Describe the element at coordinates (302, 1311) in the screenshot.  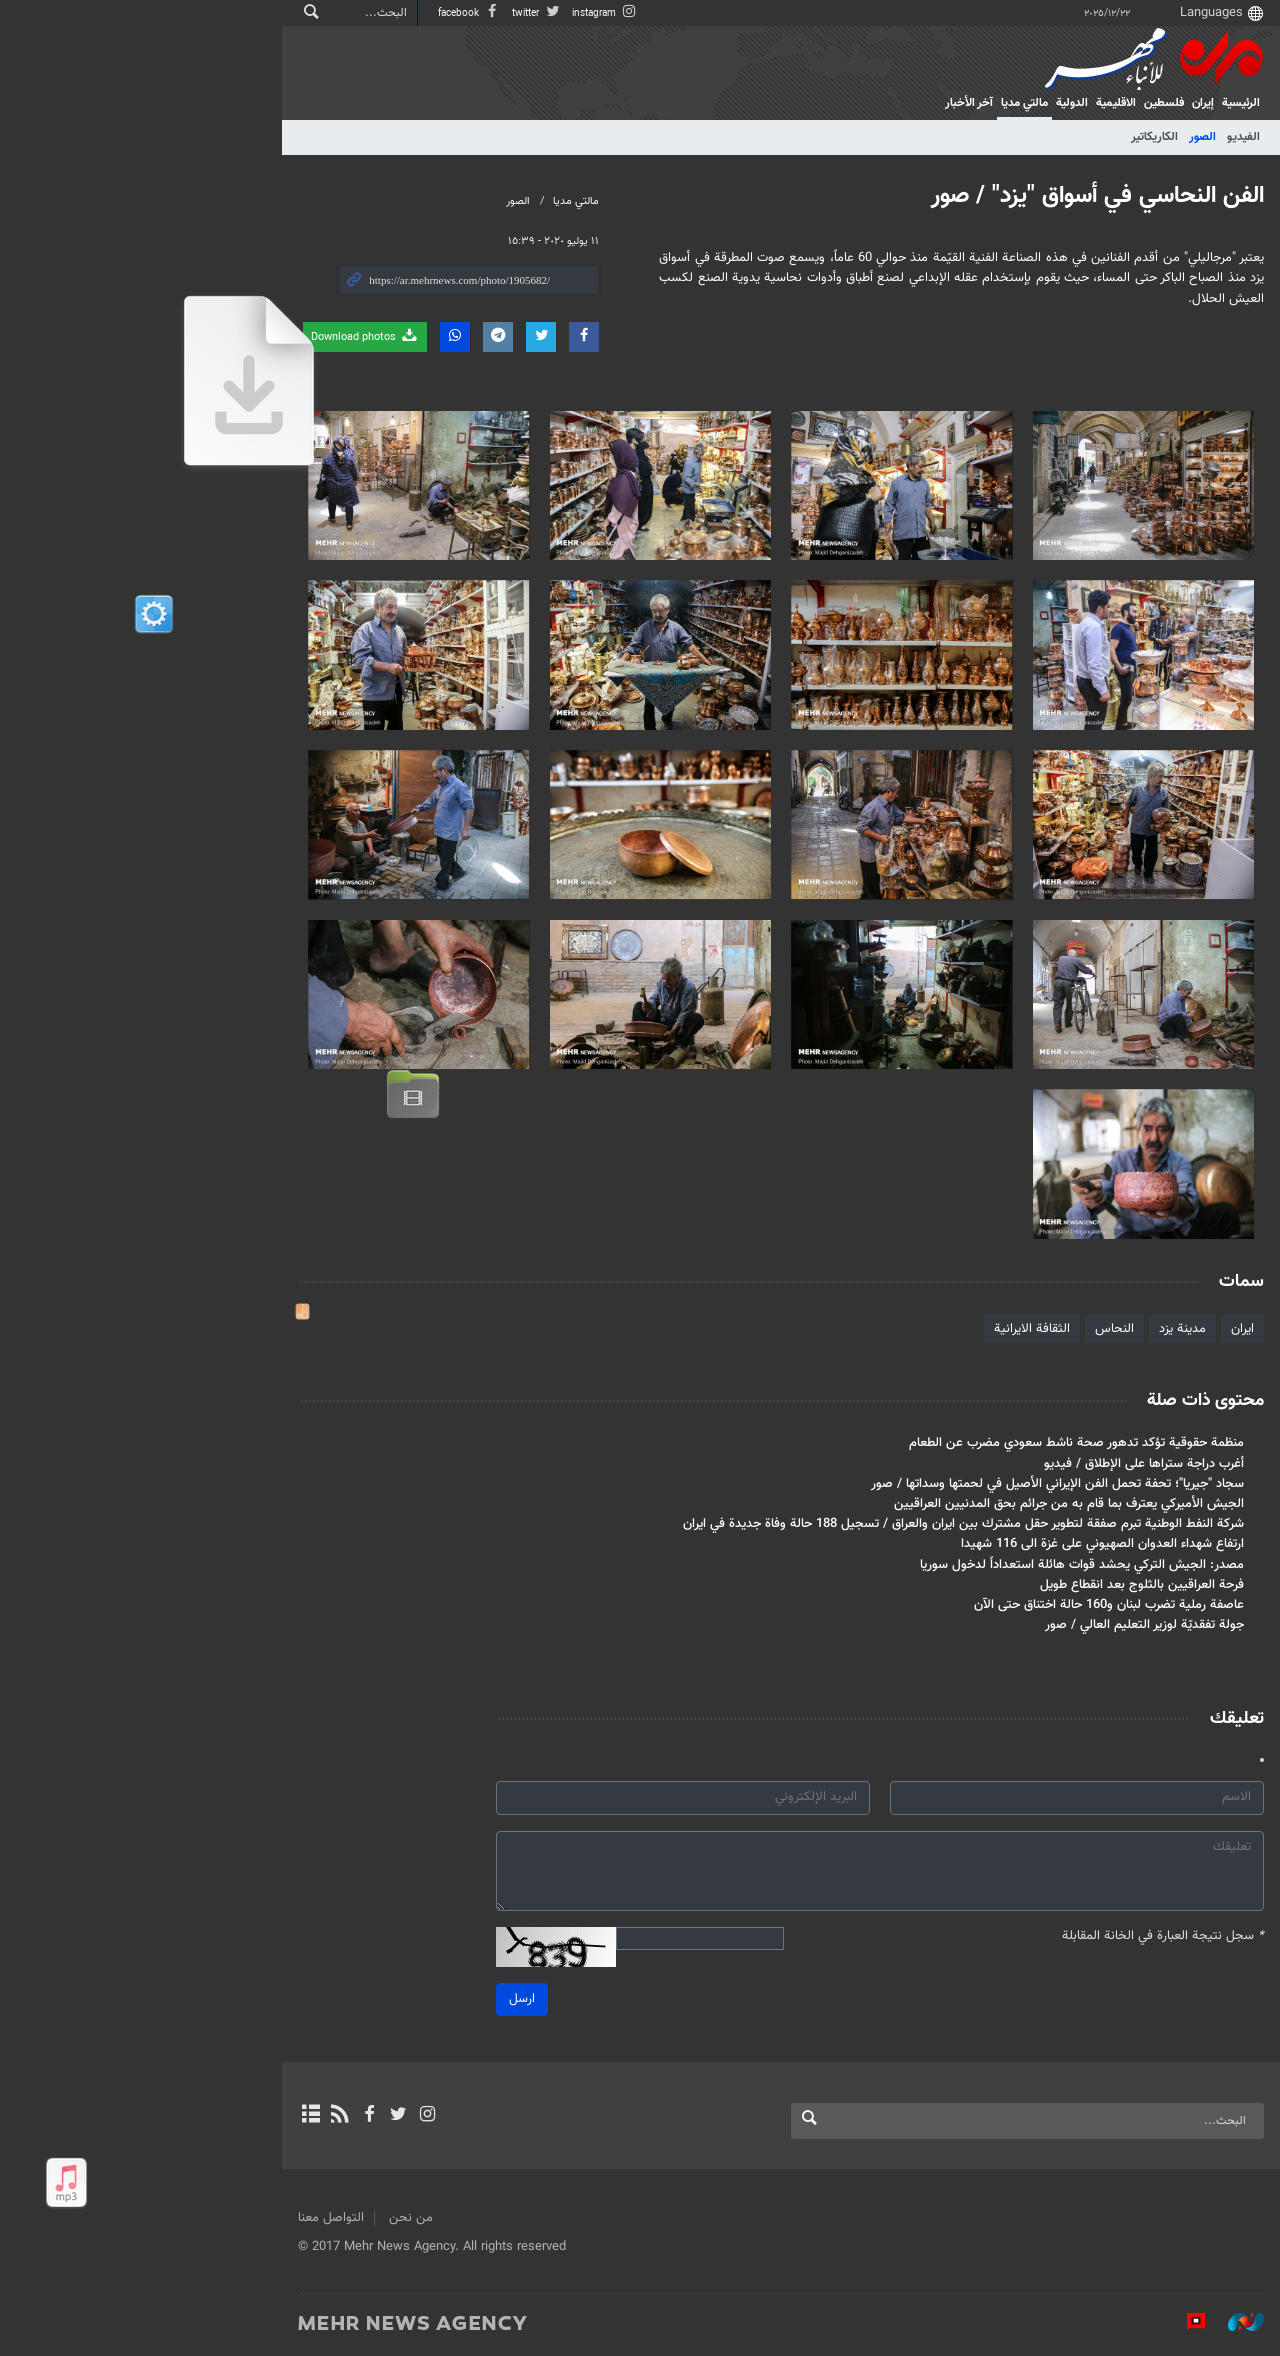
I see `a package or archive file type` at that location.